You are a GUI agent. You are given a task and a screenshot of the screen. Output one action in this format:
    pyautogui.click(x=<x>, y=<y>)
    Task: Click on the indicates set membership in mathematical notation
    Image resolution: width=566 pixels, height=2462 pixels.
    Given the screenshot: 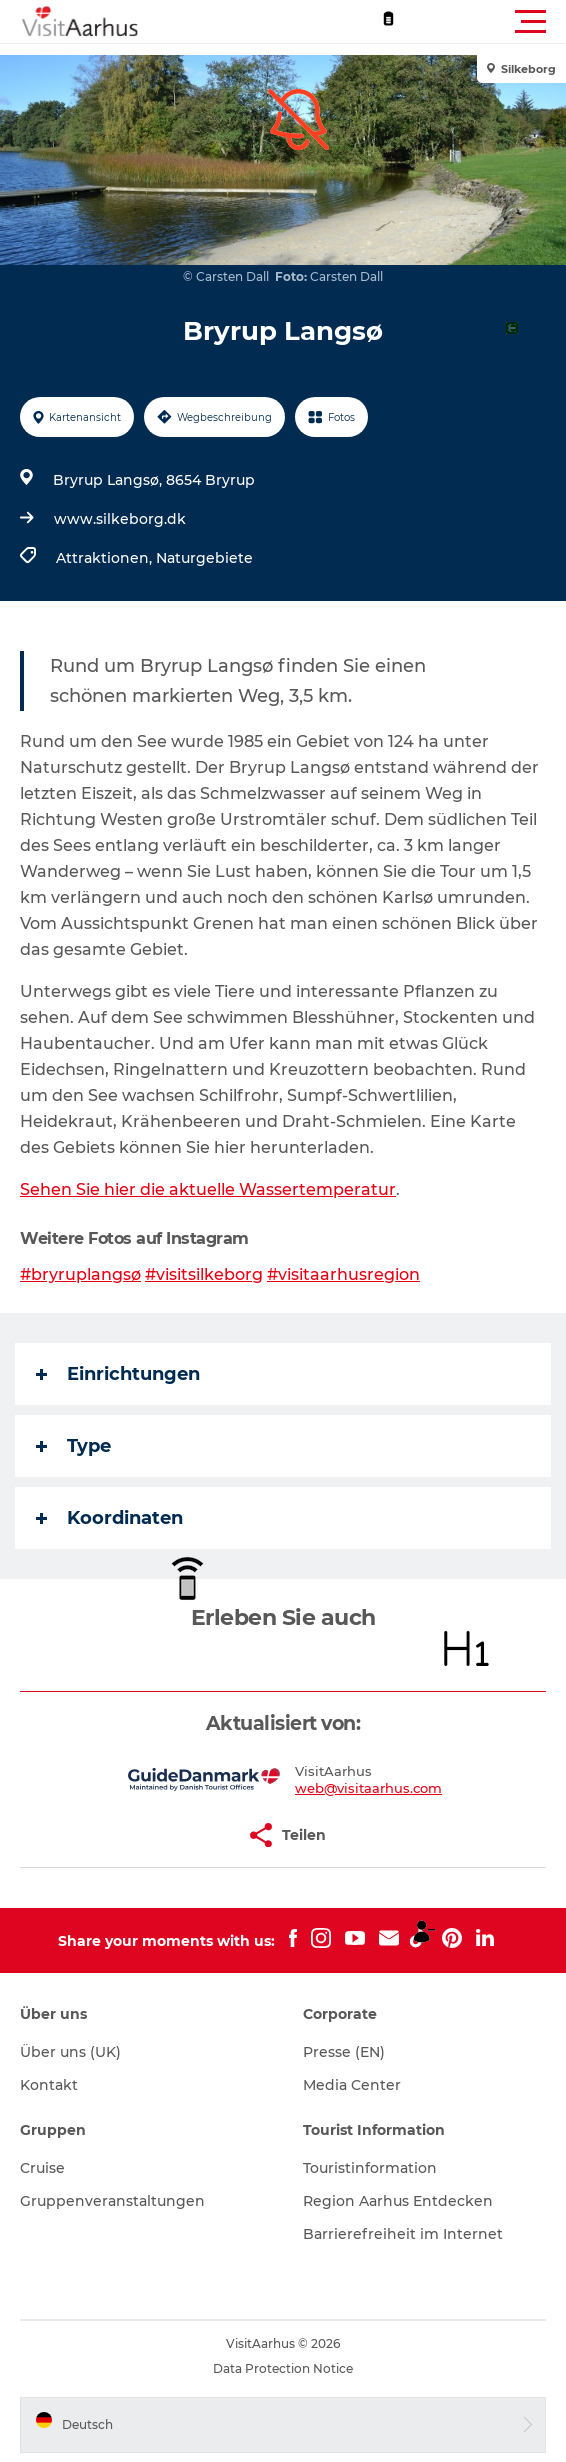 What is the action you would take?
    pyautogui.click(x=512, y=328)
    